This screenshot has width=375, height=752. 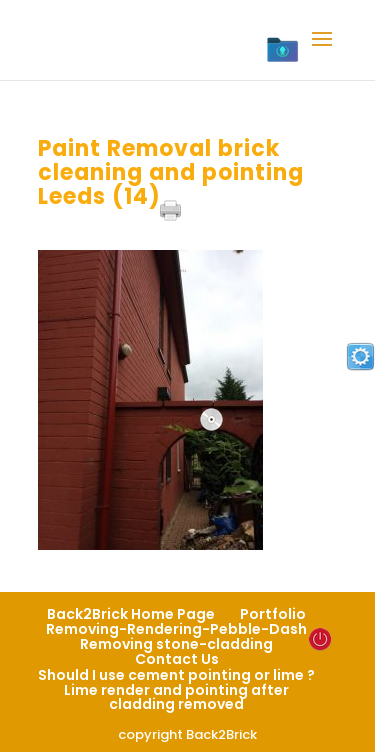 I want to click on access DVD drive or optical disc contents, so click(x=211, y=419).